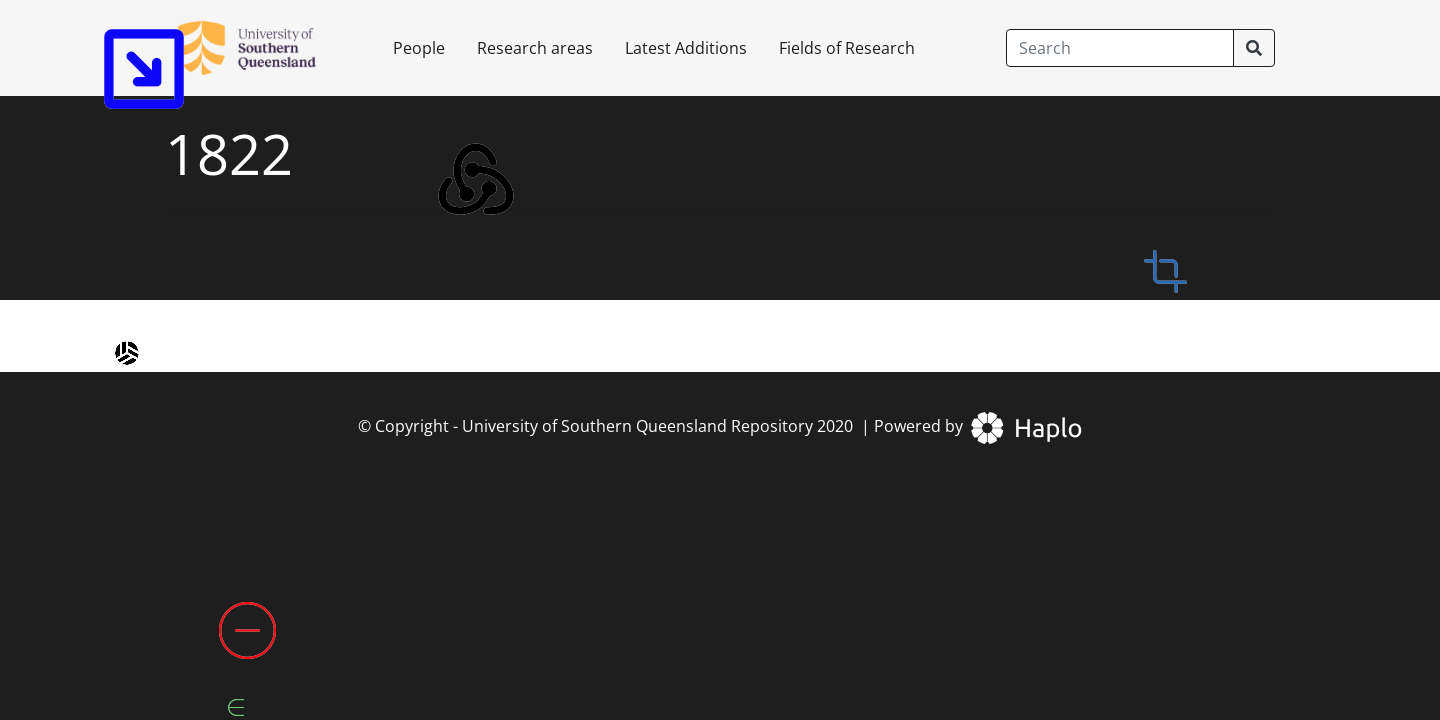 This screenshot has height=720, width=1440. Describe the element at coordinates (247, 630) in the screenshot. I see `remove an item from a list or cart` at that location.